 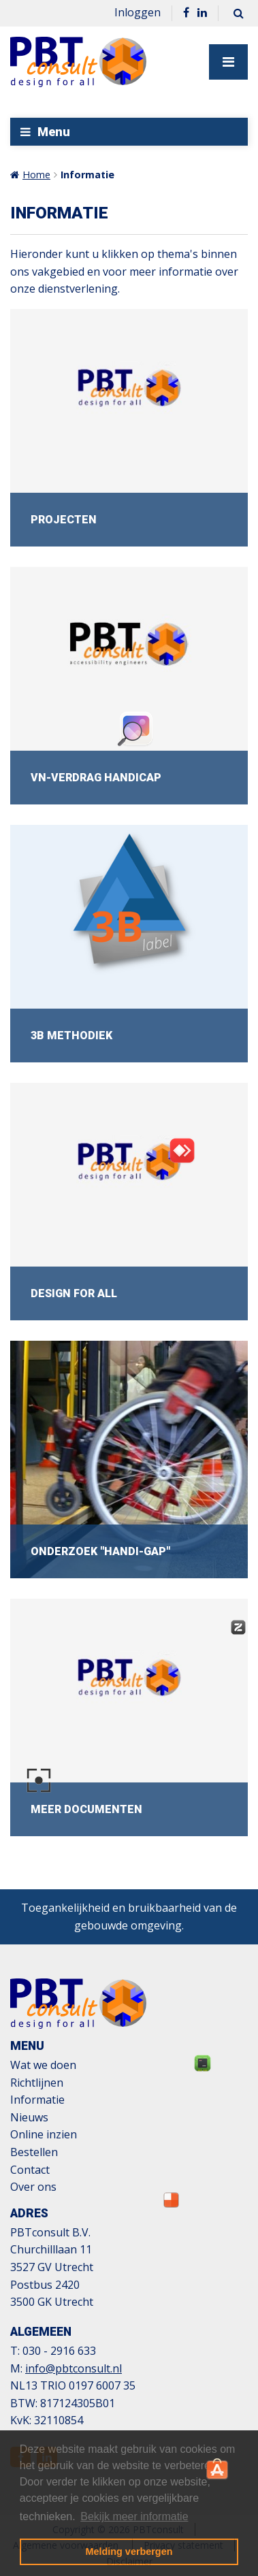 What do you see at coordinates (182, 1150) in the screenshot?
I see `open anydesk remote desktop application` at bounding box center [182, 1150].